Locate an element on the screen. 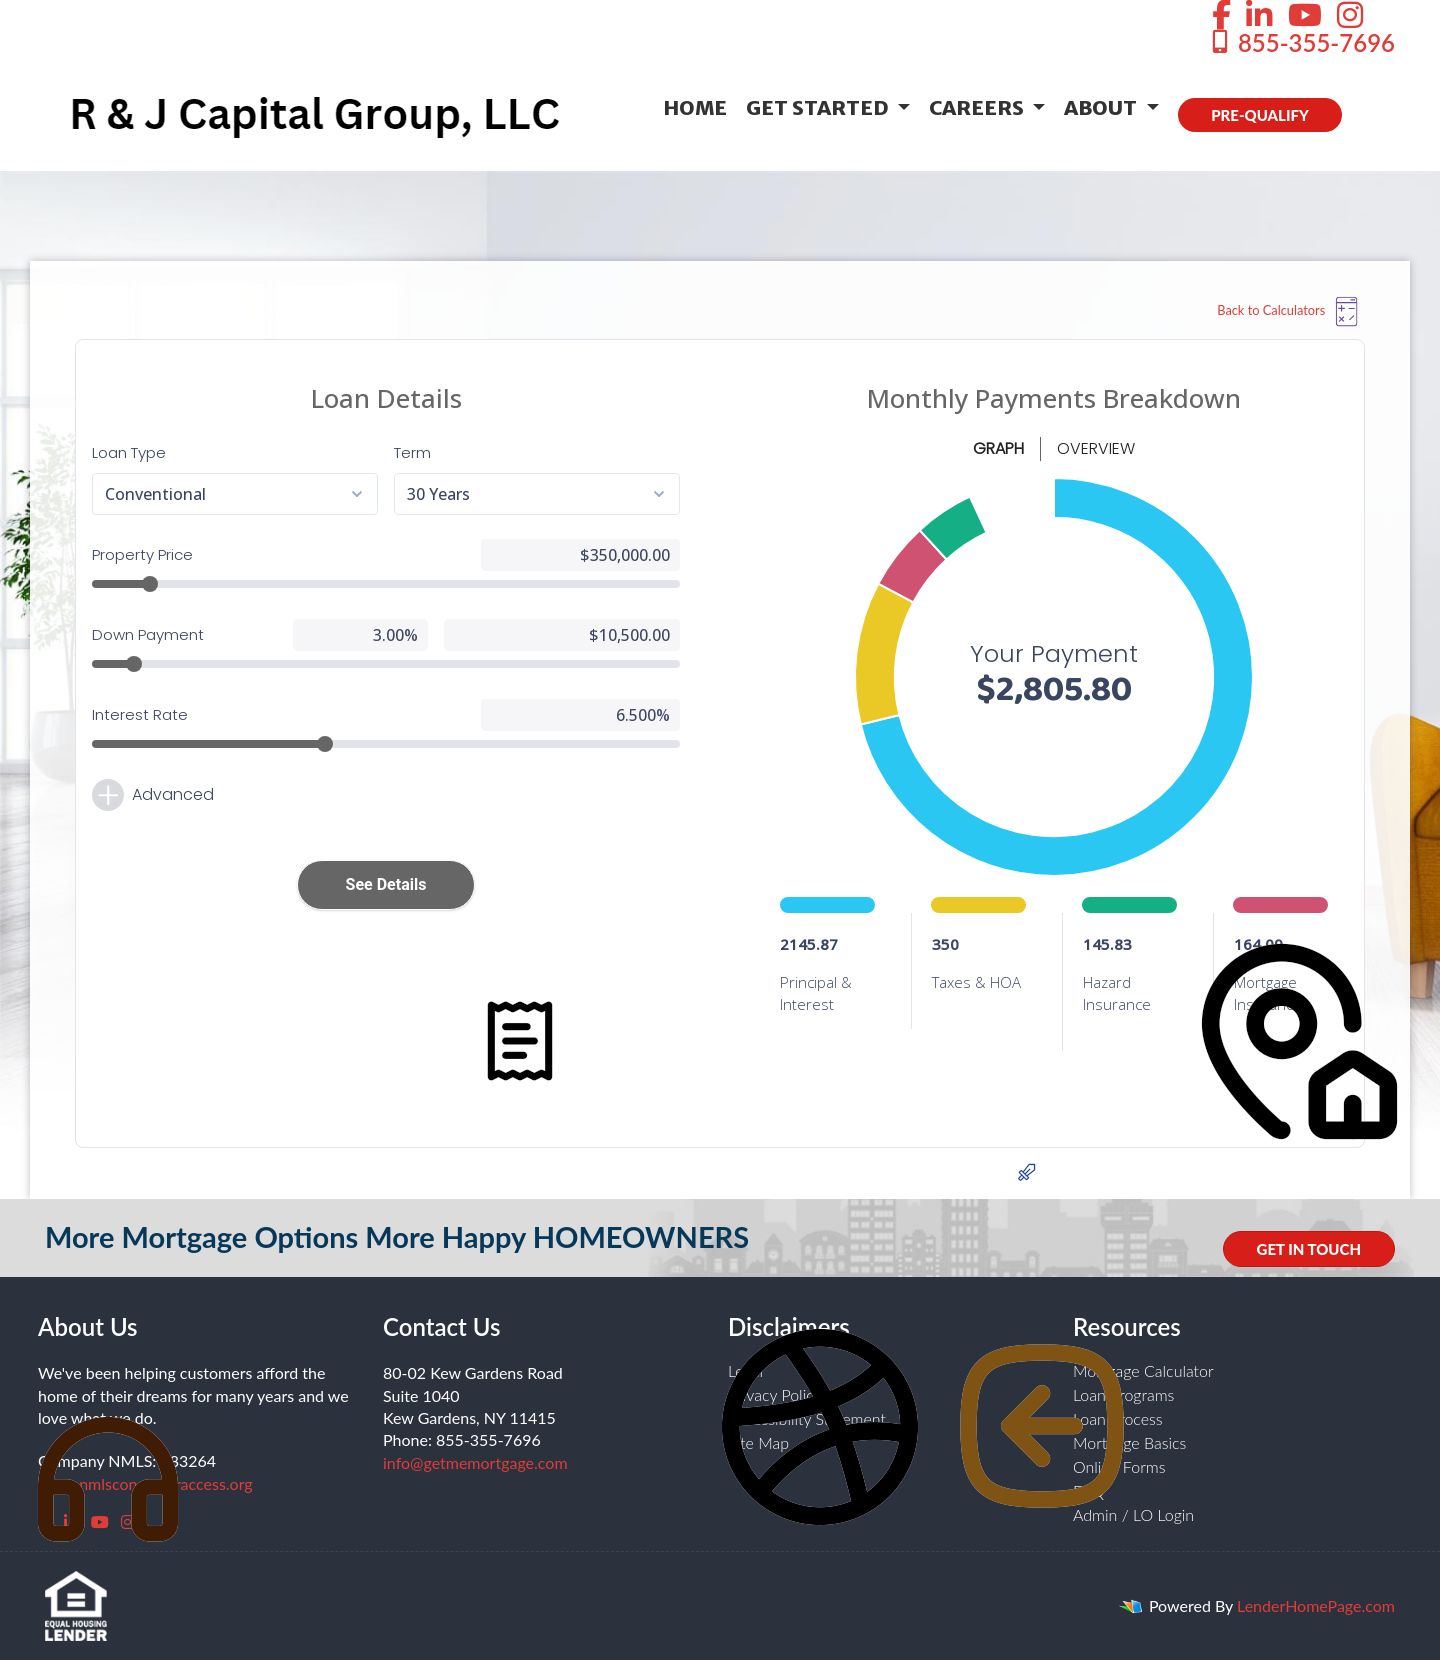 The image size is (1440, 1660). go back to the previous screen is located at coordinates (1042, 1426).